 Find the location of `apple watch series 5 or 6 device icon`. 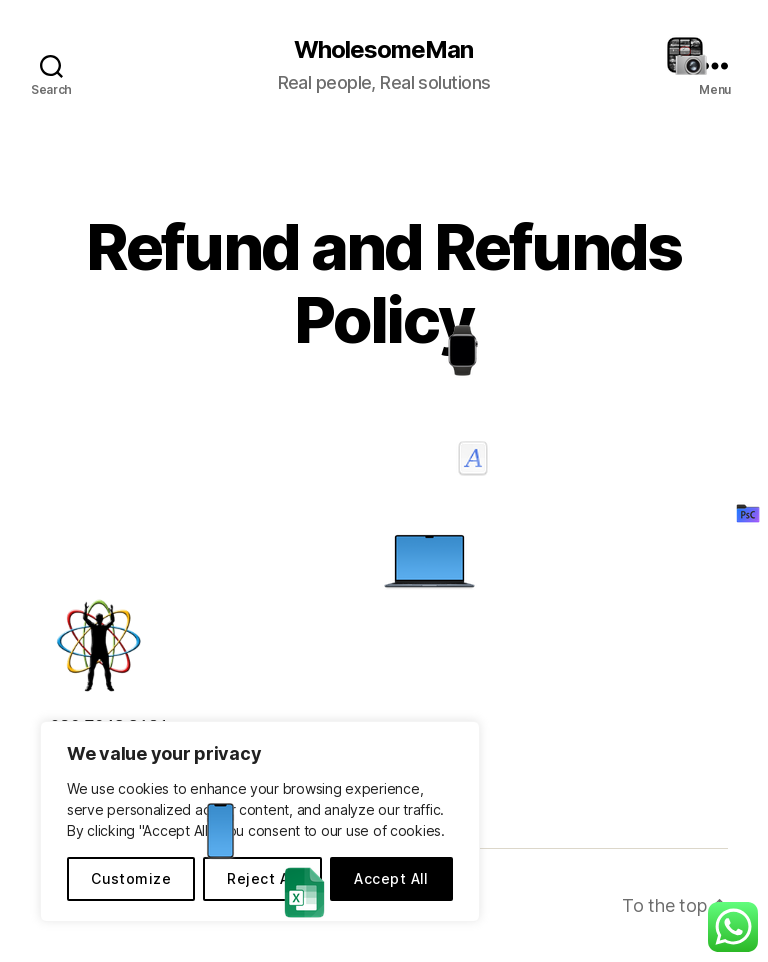

apple watch series 5 or 6 device icon is located at coordinates (462, 350).